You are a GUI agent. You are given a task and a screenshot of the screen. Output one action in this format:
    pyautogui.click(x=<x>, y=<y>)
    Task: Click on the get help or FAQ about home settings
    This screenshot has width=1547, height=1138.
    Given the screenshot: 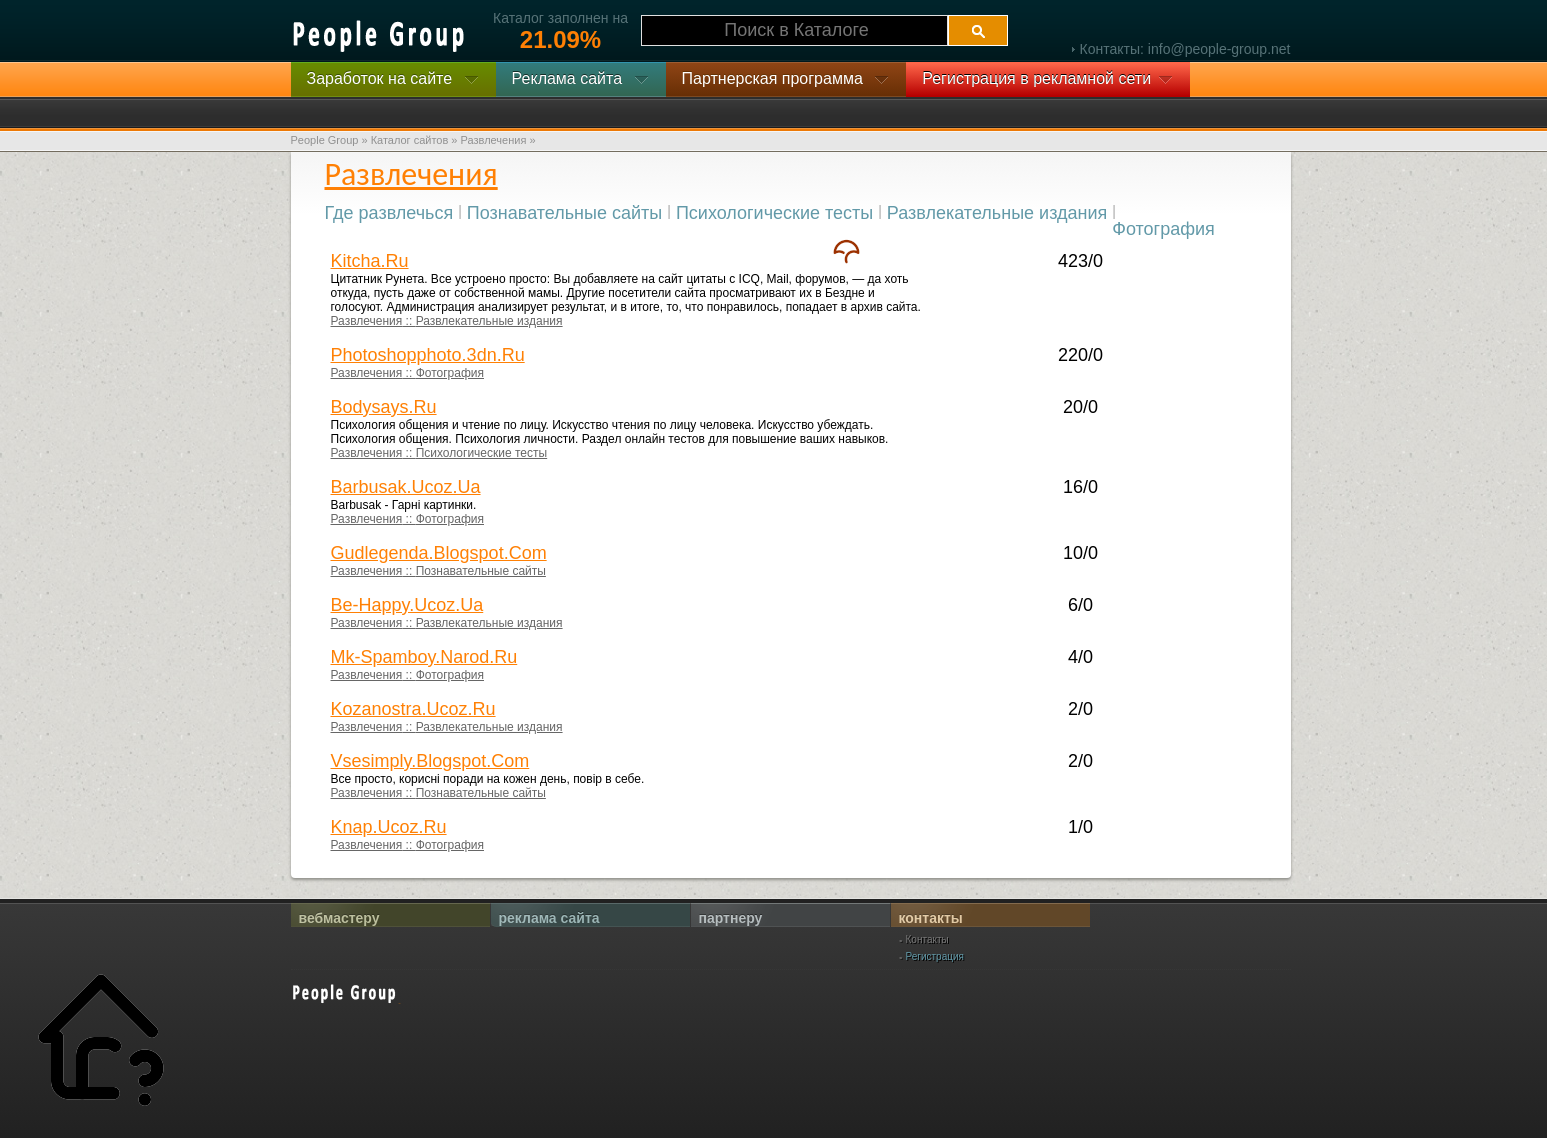 What is the action you would take?
    pyautogui.click(x=101, y=1037)
    